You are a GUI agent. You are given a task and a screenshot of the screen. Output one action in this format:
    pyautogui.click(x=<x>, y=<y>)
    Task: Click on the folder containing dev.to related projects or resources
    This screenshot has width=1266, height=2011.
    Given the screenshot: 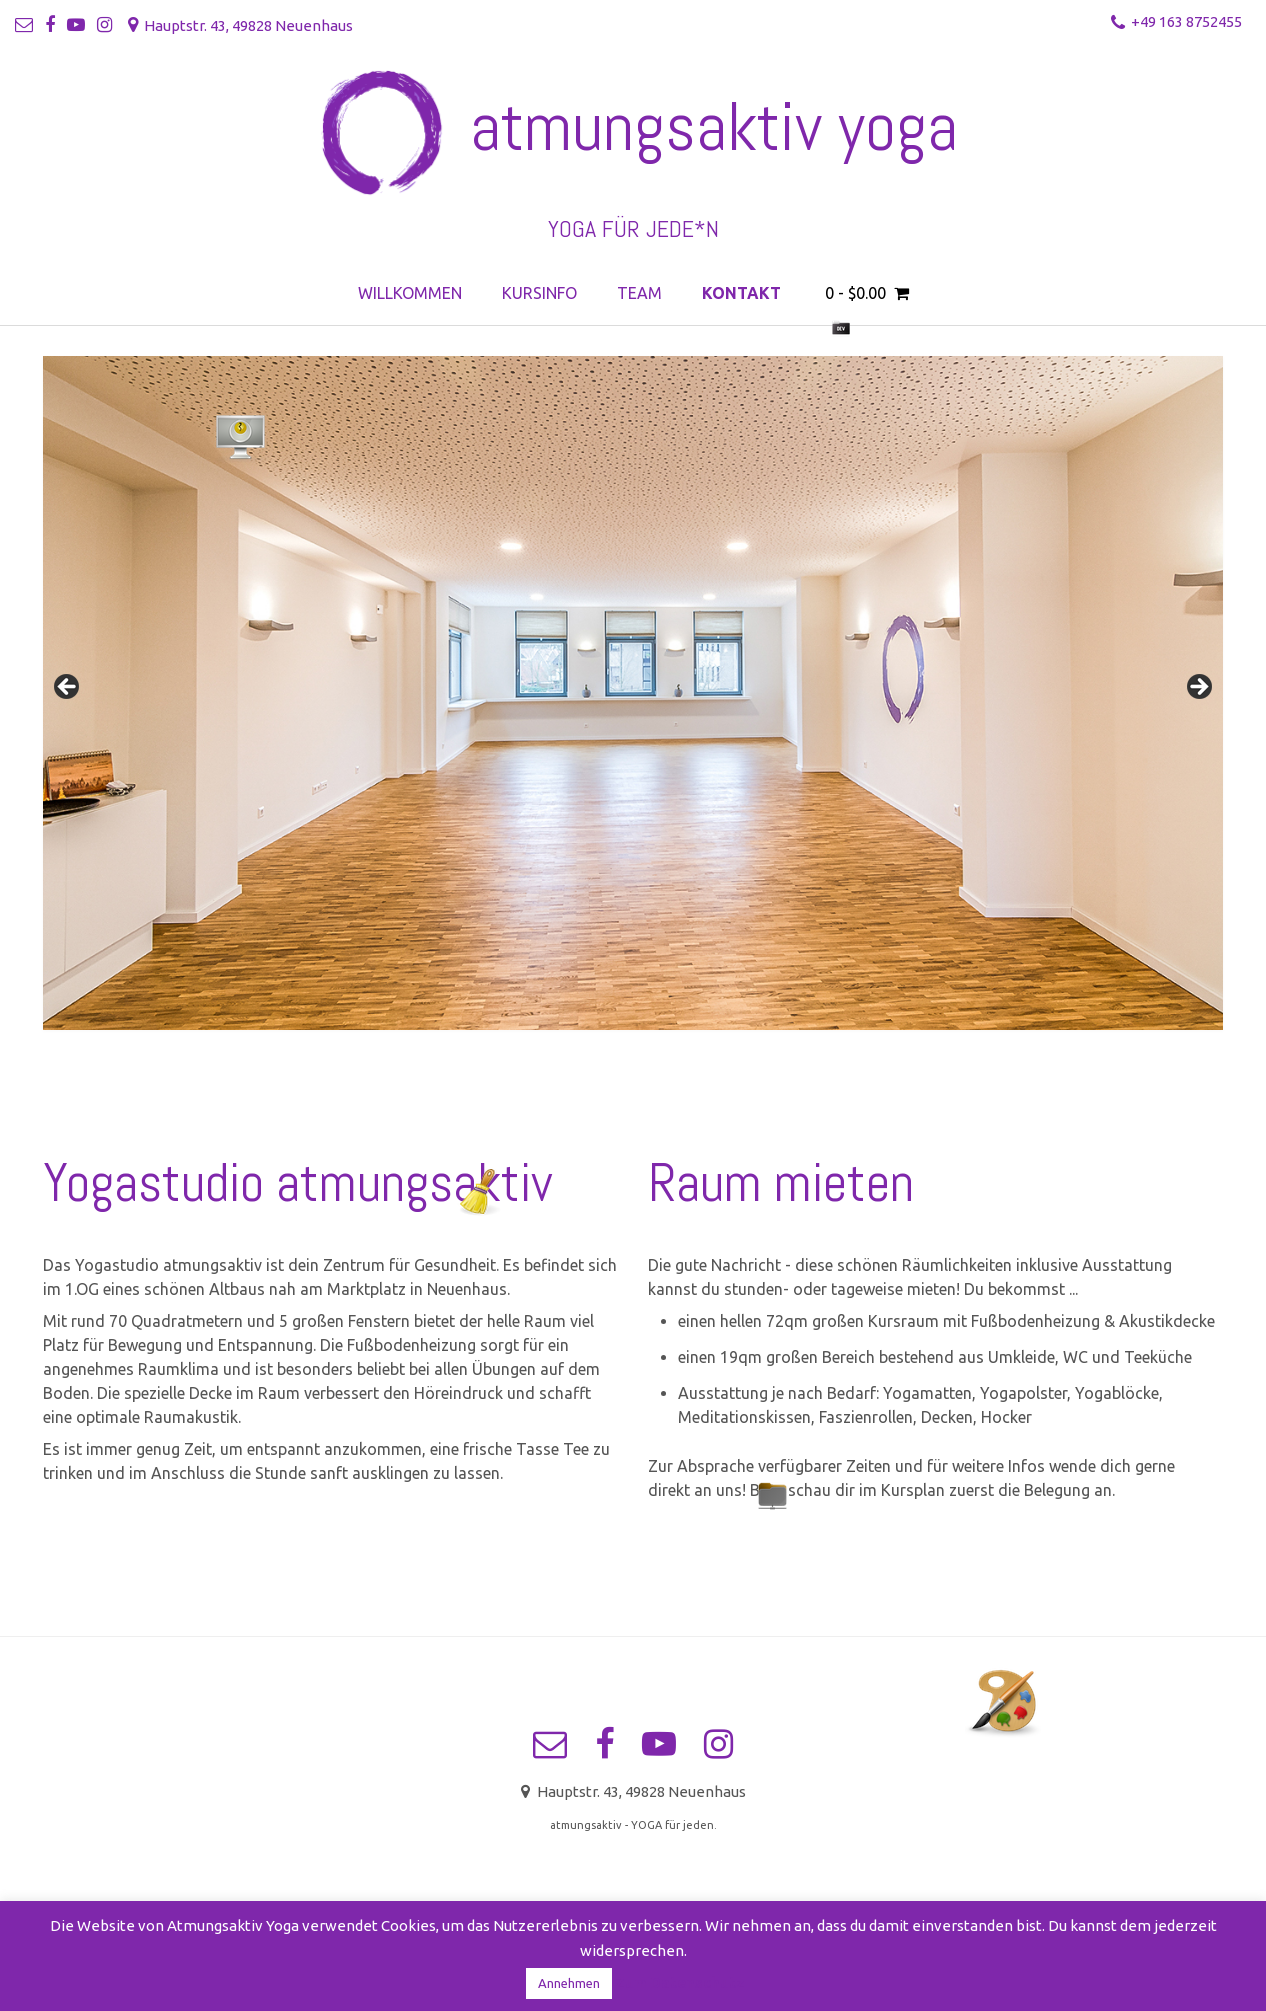 What is the action you would take?
    pyautogui.click(x=841, y=328)
    